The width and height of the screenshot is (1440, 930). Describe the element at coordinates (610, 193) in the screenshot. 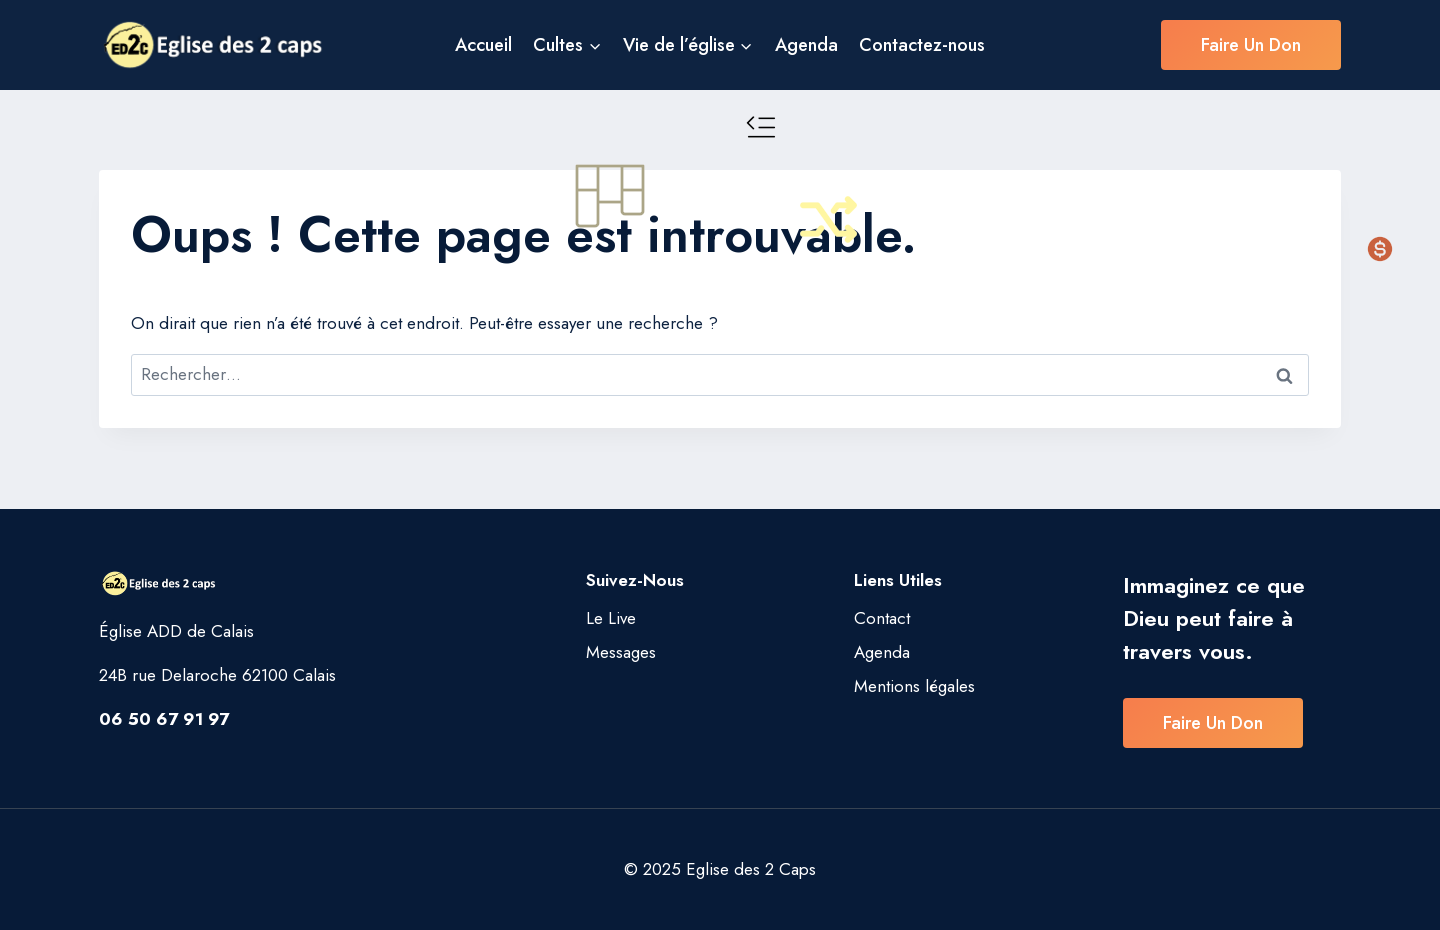

I see `open kanban board view` at that location.